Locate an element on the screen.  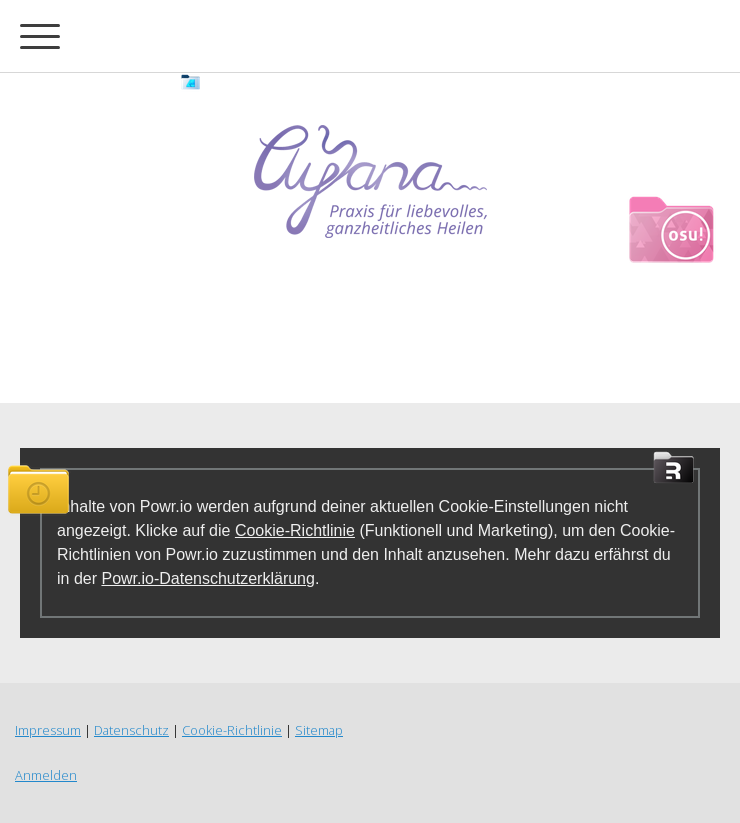
access temporary files folder is located at coordinates (38, 489).